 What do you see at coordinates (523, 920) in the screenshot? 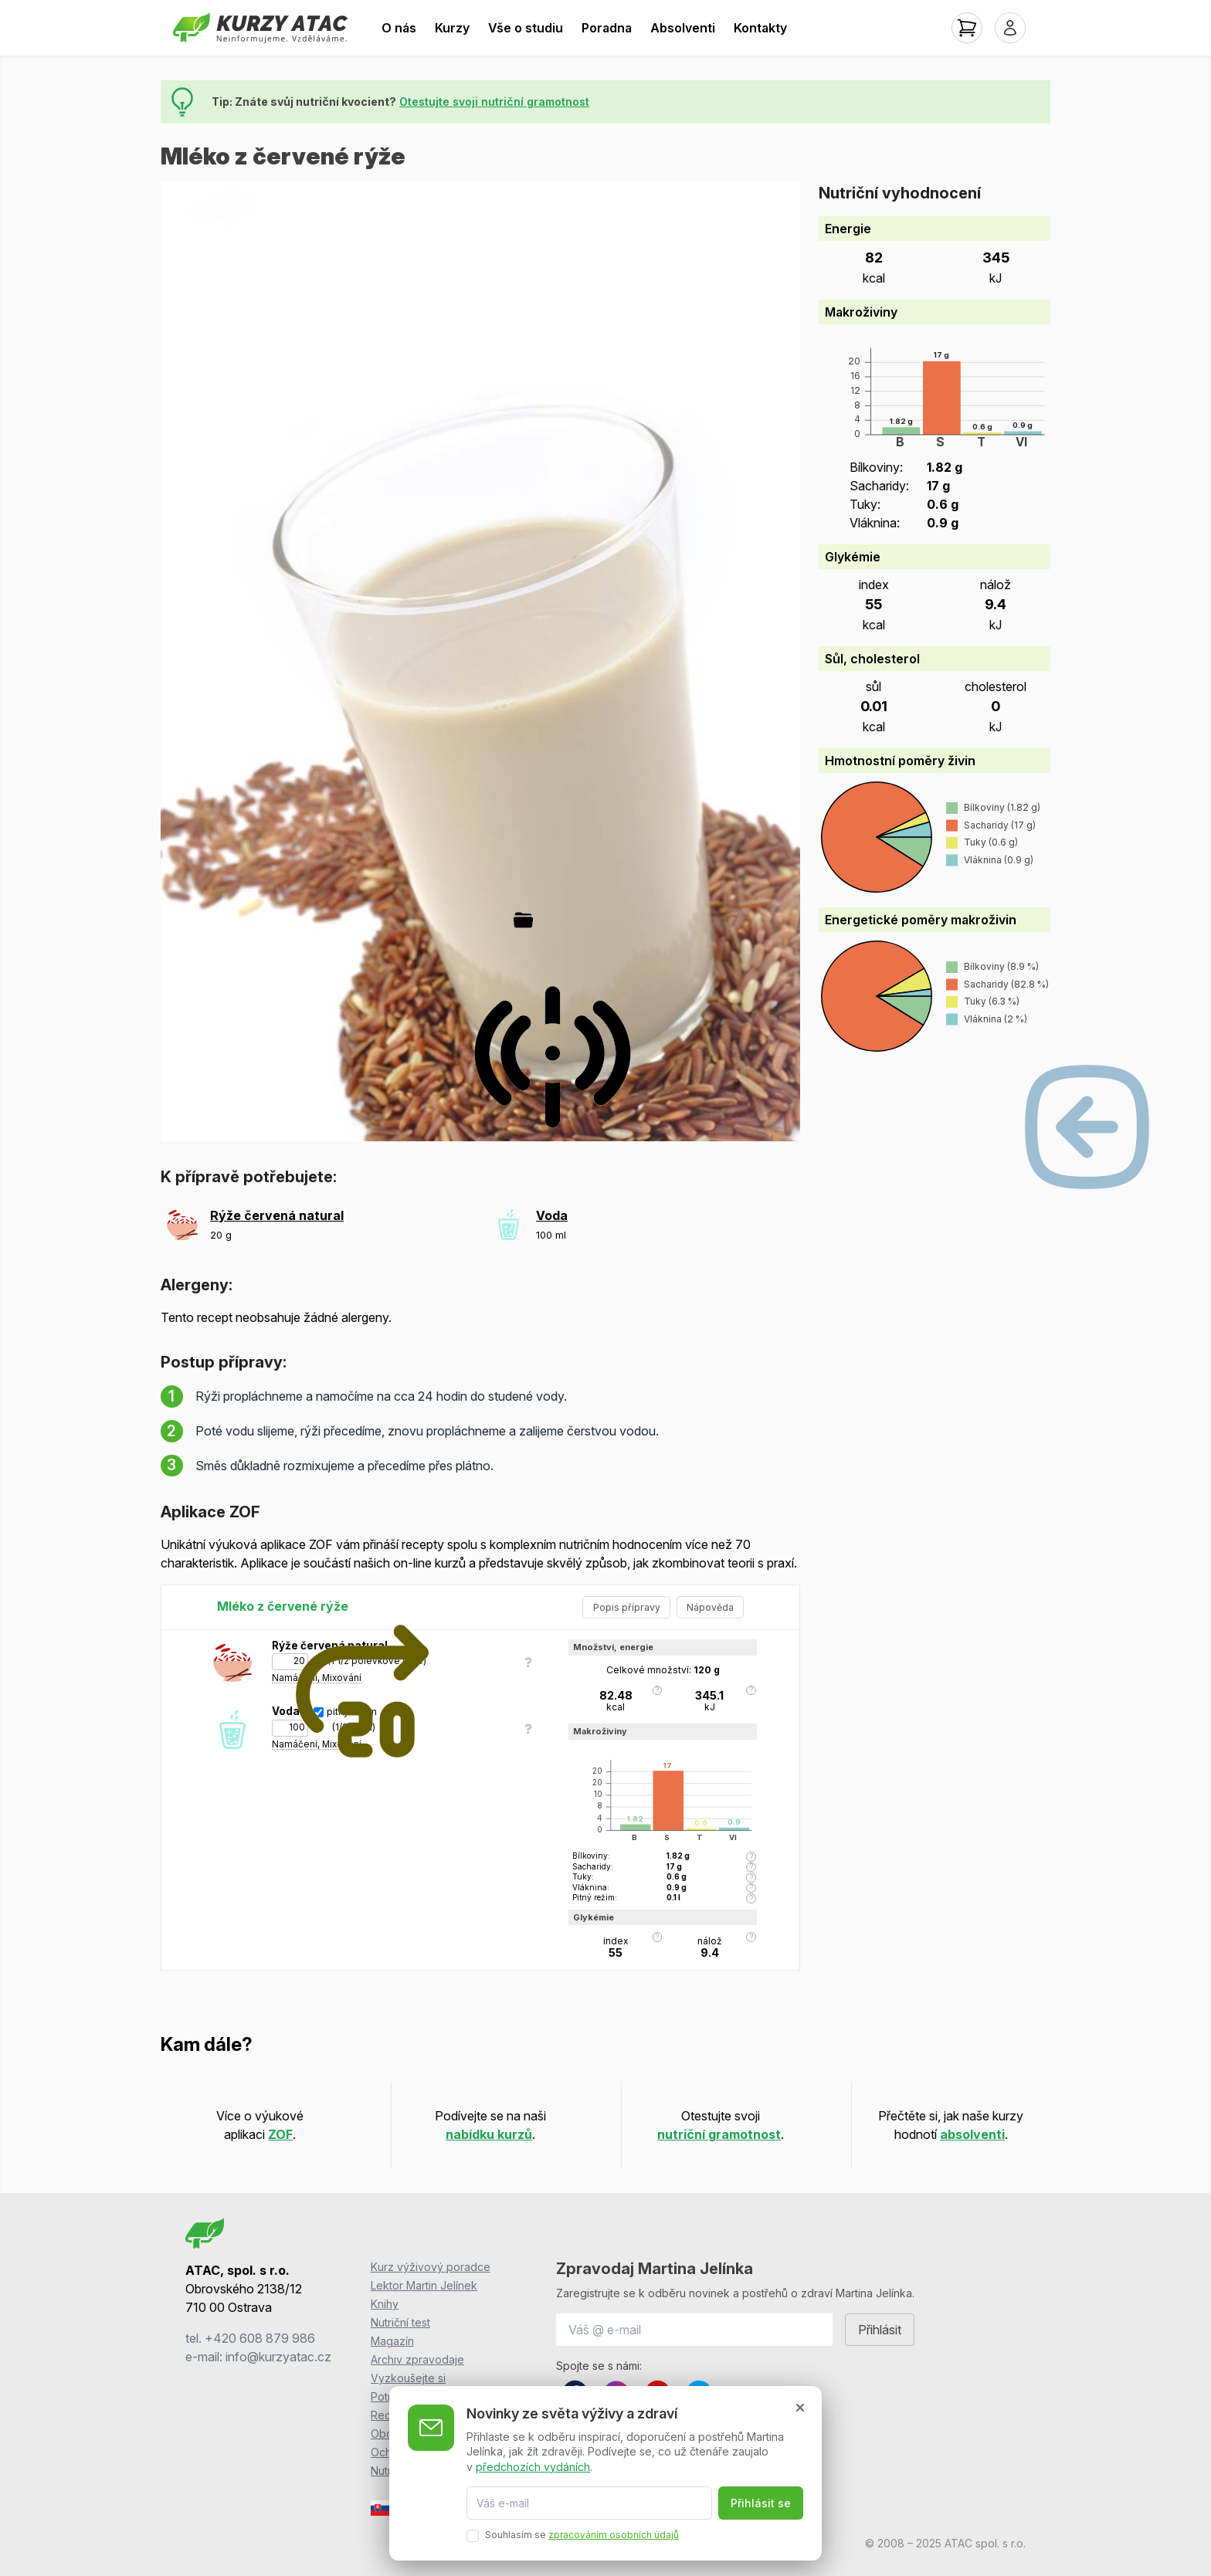
I see `open folder to view contents` at bounding box center [523, 920].